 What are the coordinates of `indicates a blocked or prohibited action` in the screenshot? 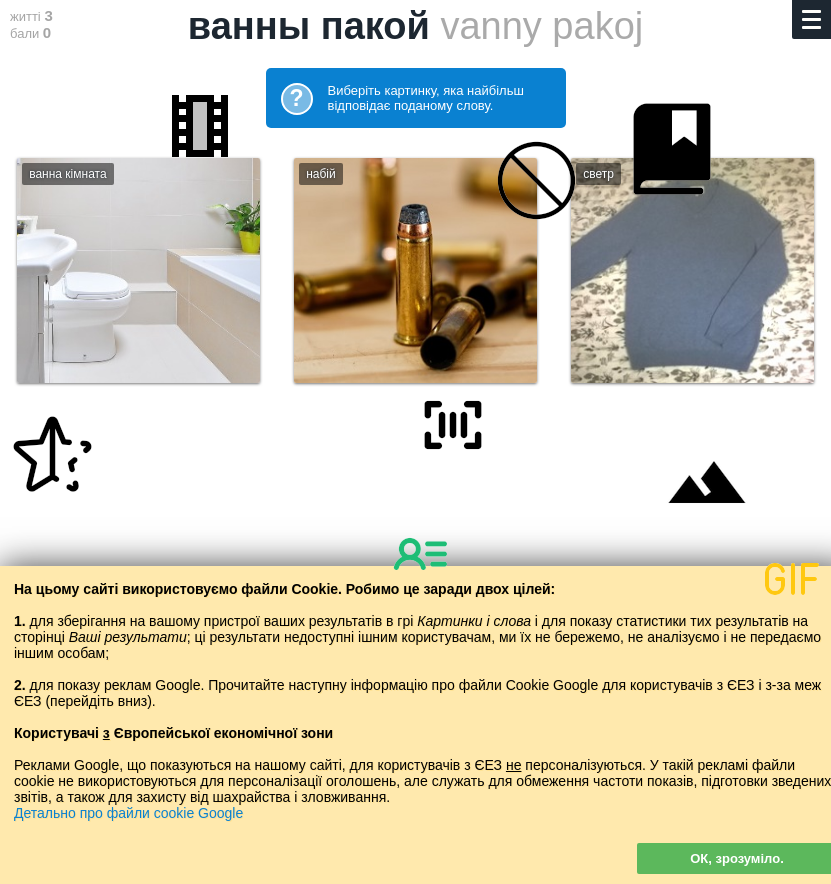 It's located at (536, 180).